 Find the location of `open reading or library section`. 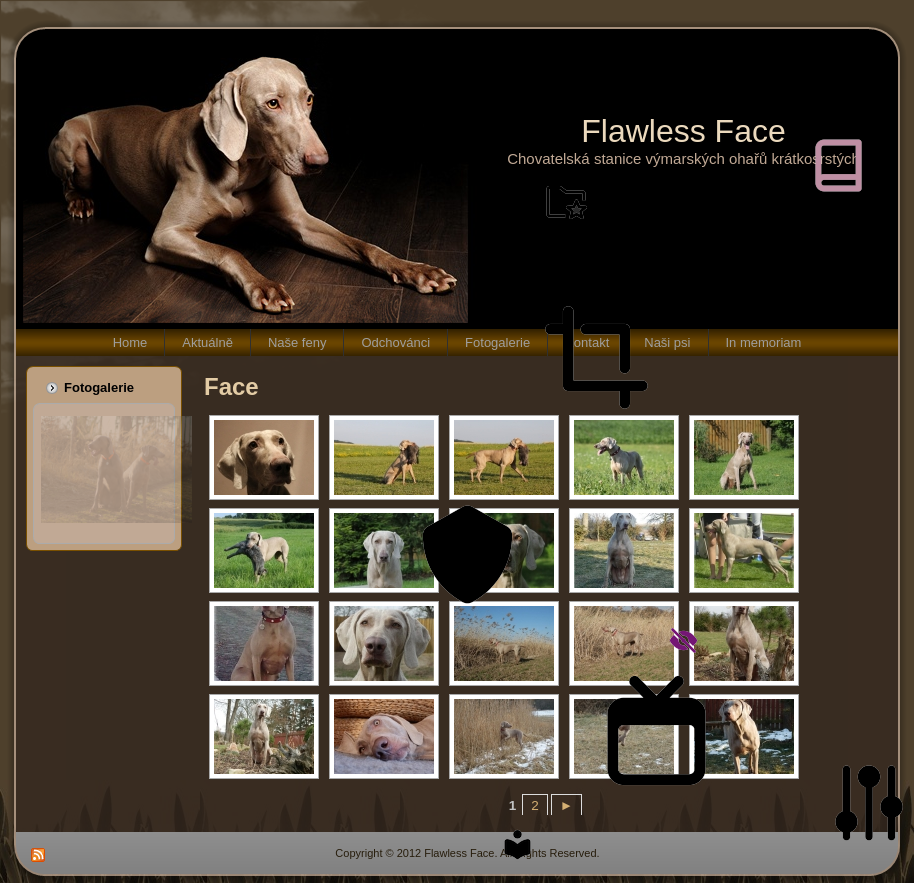

open reading or library section is located at coordinates (838, 165).